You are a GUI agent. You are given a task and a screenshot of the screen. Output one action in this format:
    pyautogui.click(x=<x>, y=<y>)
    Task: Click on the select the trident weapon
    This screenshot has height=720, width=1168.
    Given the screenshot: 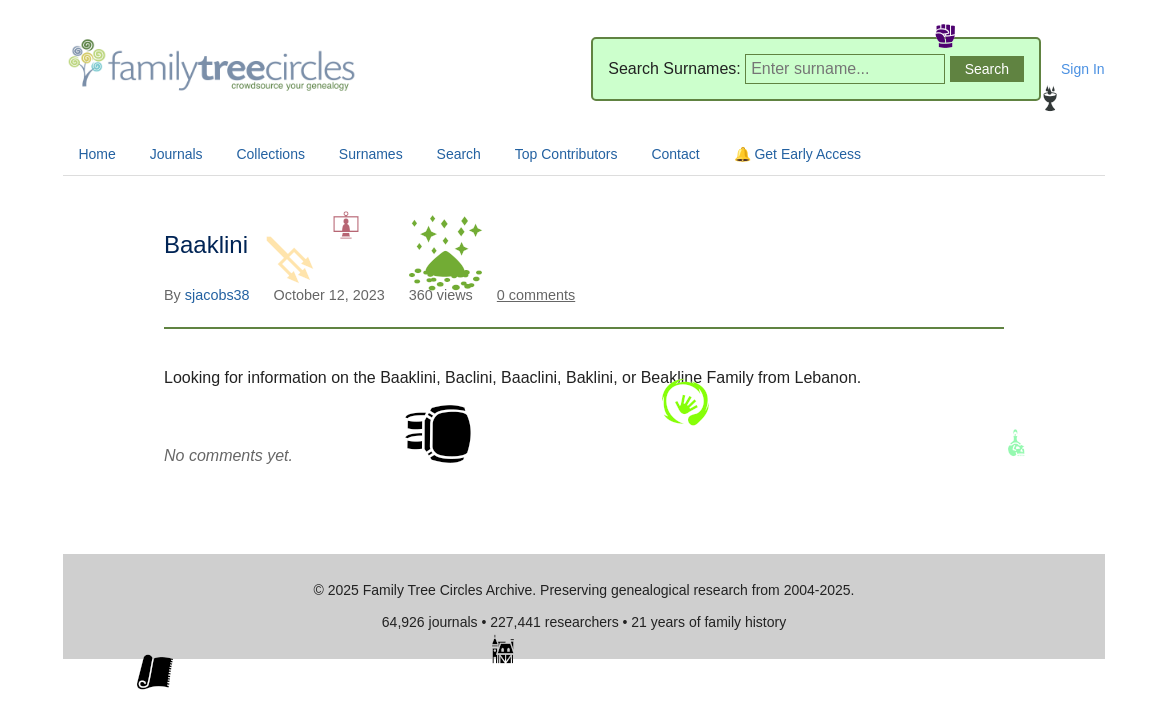 What is the action you would take?
    pyautogui.click(x=290, y=260)
    